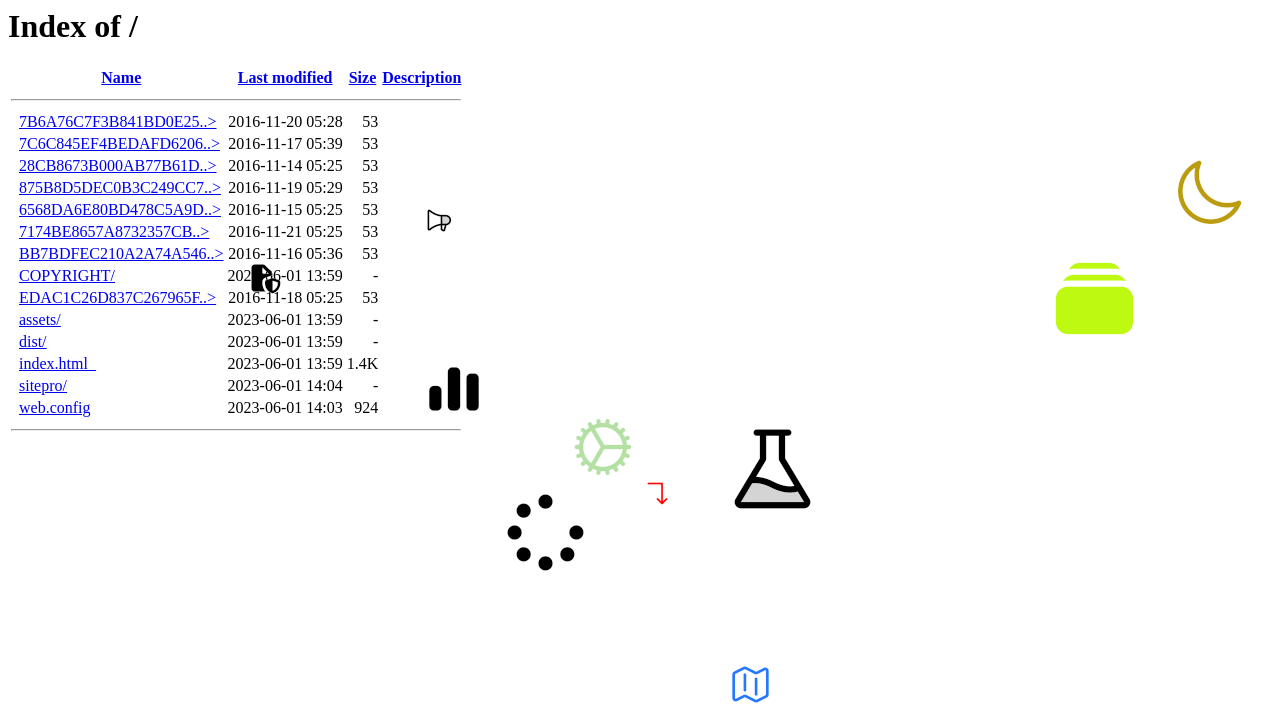 Image resolution: width=1280 pixels, height=720 pixels. What do you see at coordinates (772, 470) in the screenshot?
I see `access lab or experimental features` at bounding box center [772, 470].